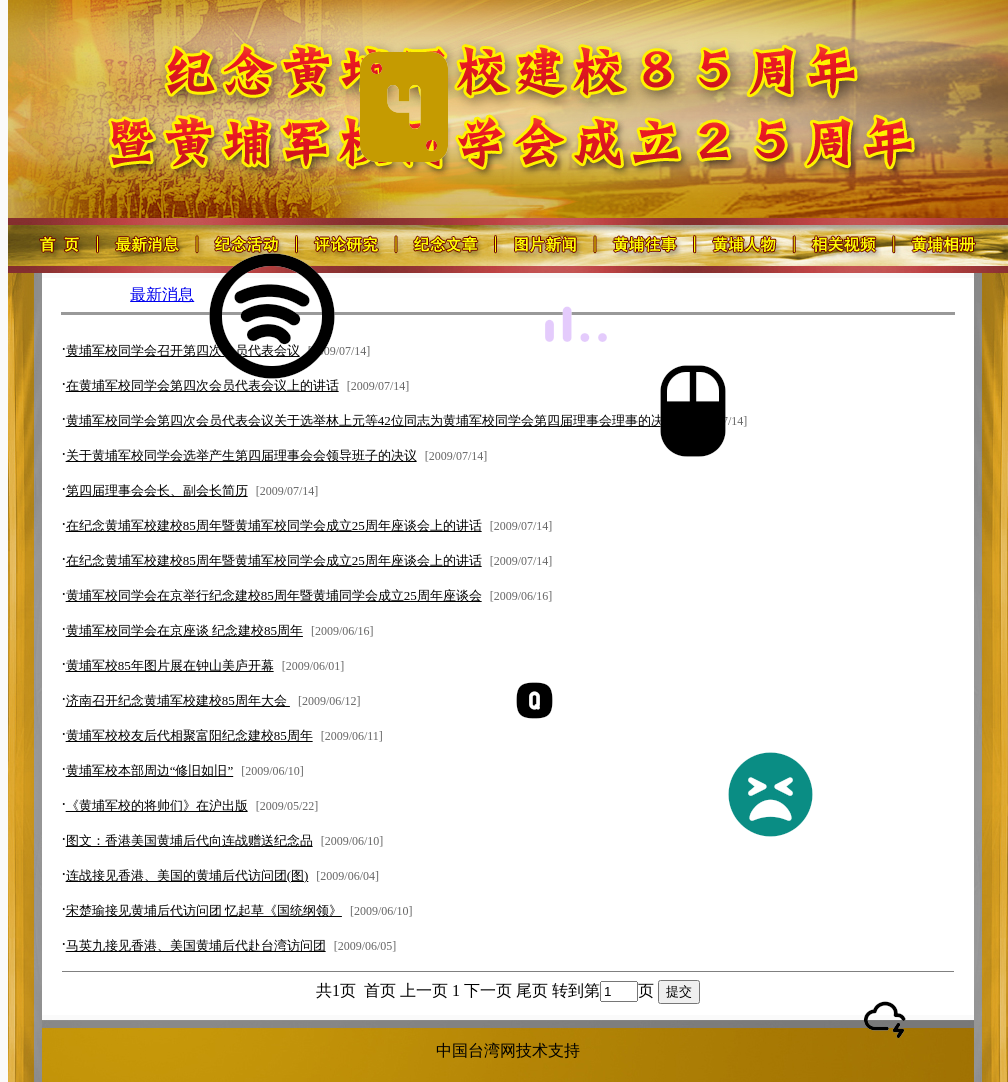 Image resolution: width=1008 pixels, height=1082 pixels. I want to click on indicates mouse input is available or required, so click(693, 411).